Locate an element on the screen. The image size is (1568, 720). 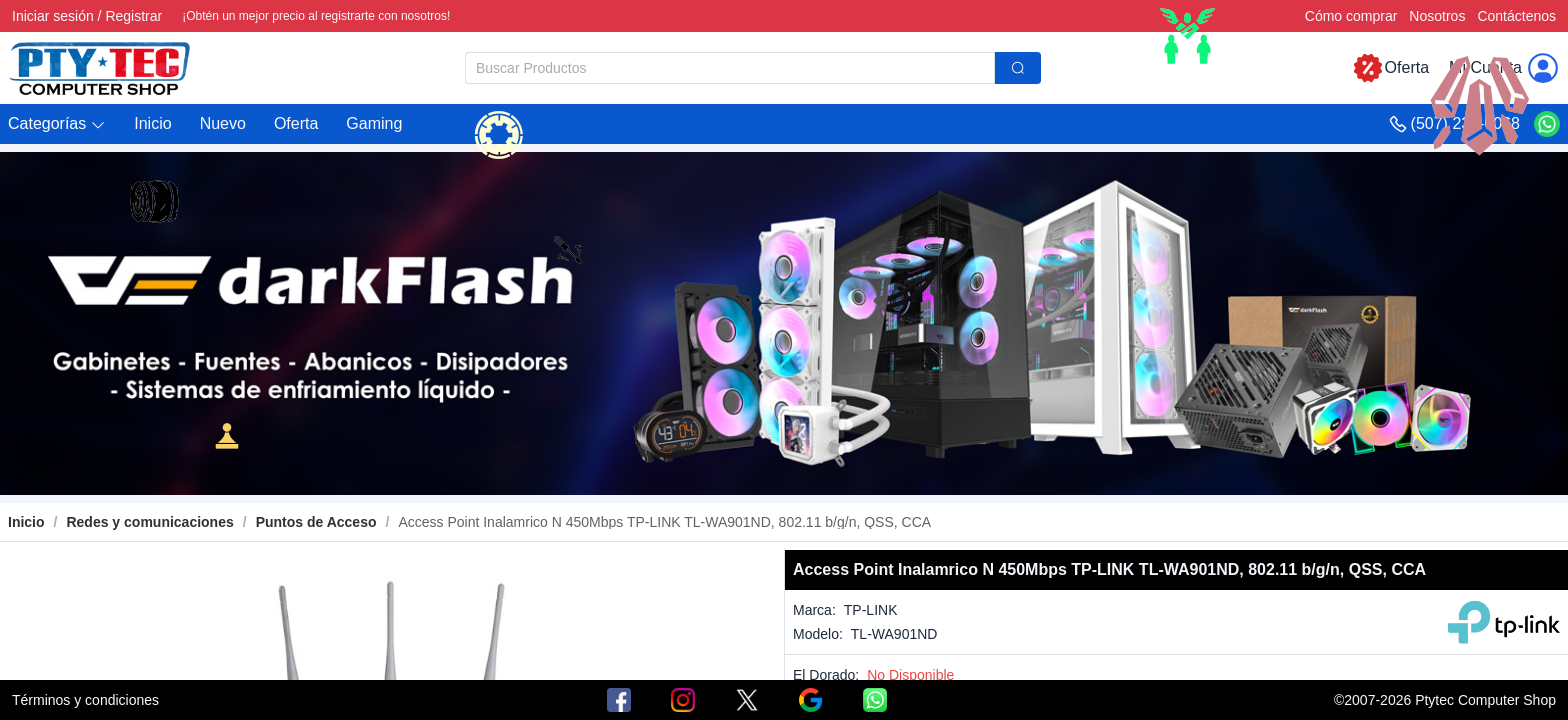
the lovers tarot card in a fortune telling or divination app is located at coordinates (1187, 36).